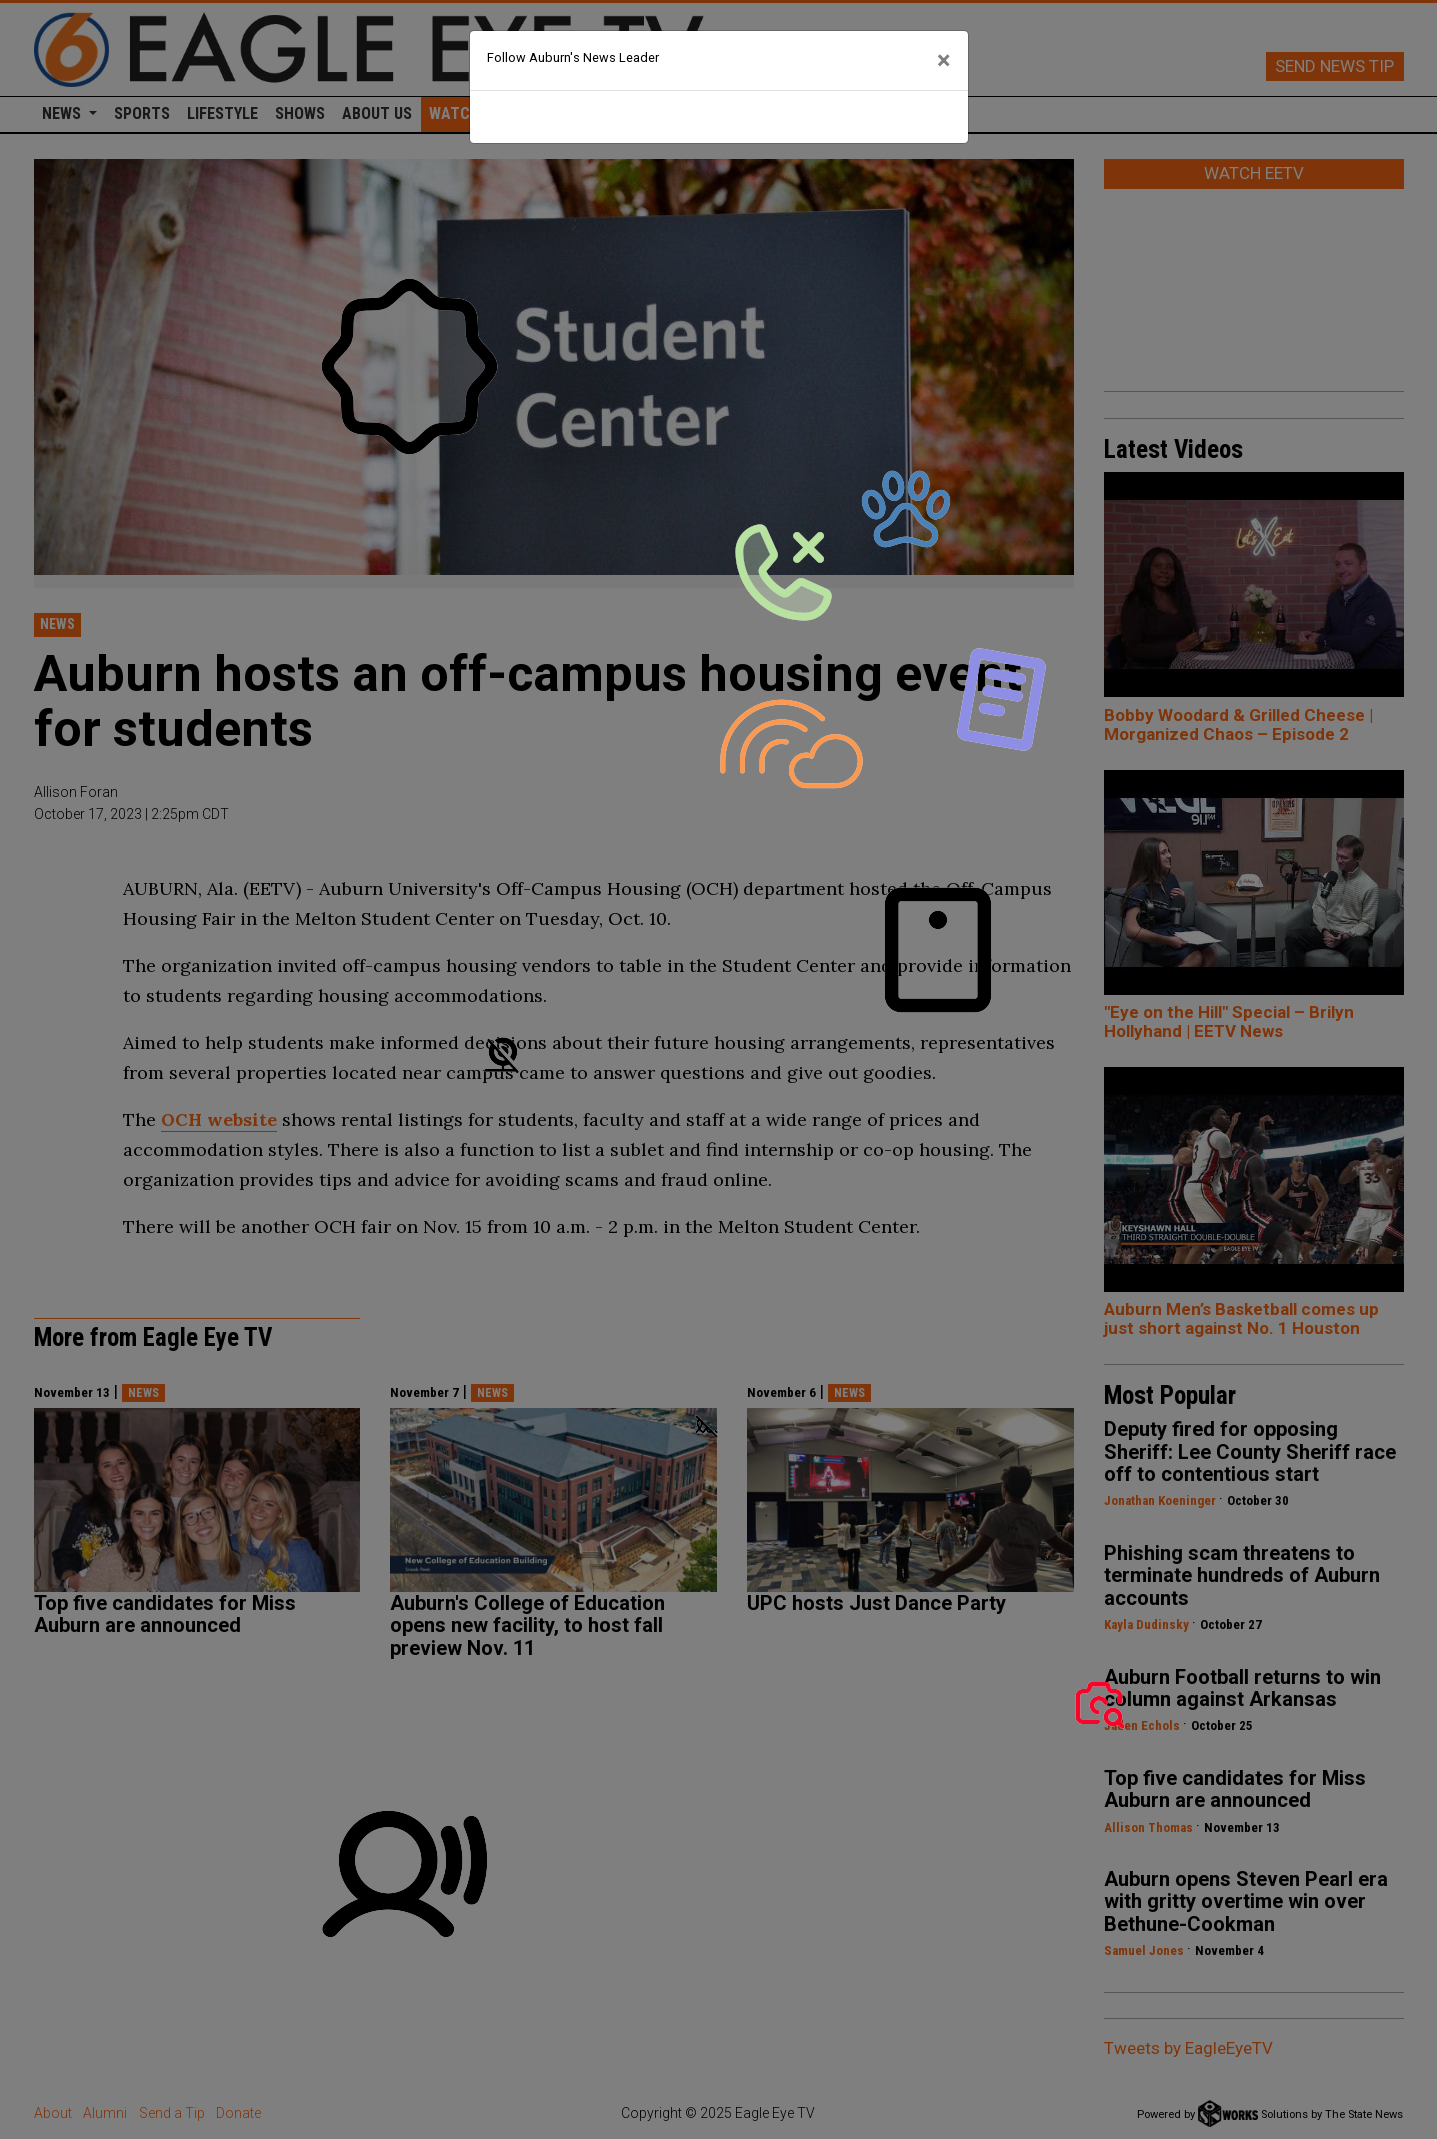 The width and height of the screenshot is (1437, 2139). What do you see at coordinates (706, 1426) in the screenshot?
I see `signature feature disabled` at bounding box center [706, 1426].